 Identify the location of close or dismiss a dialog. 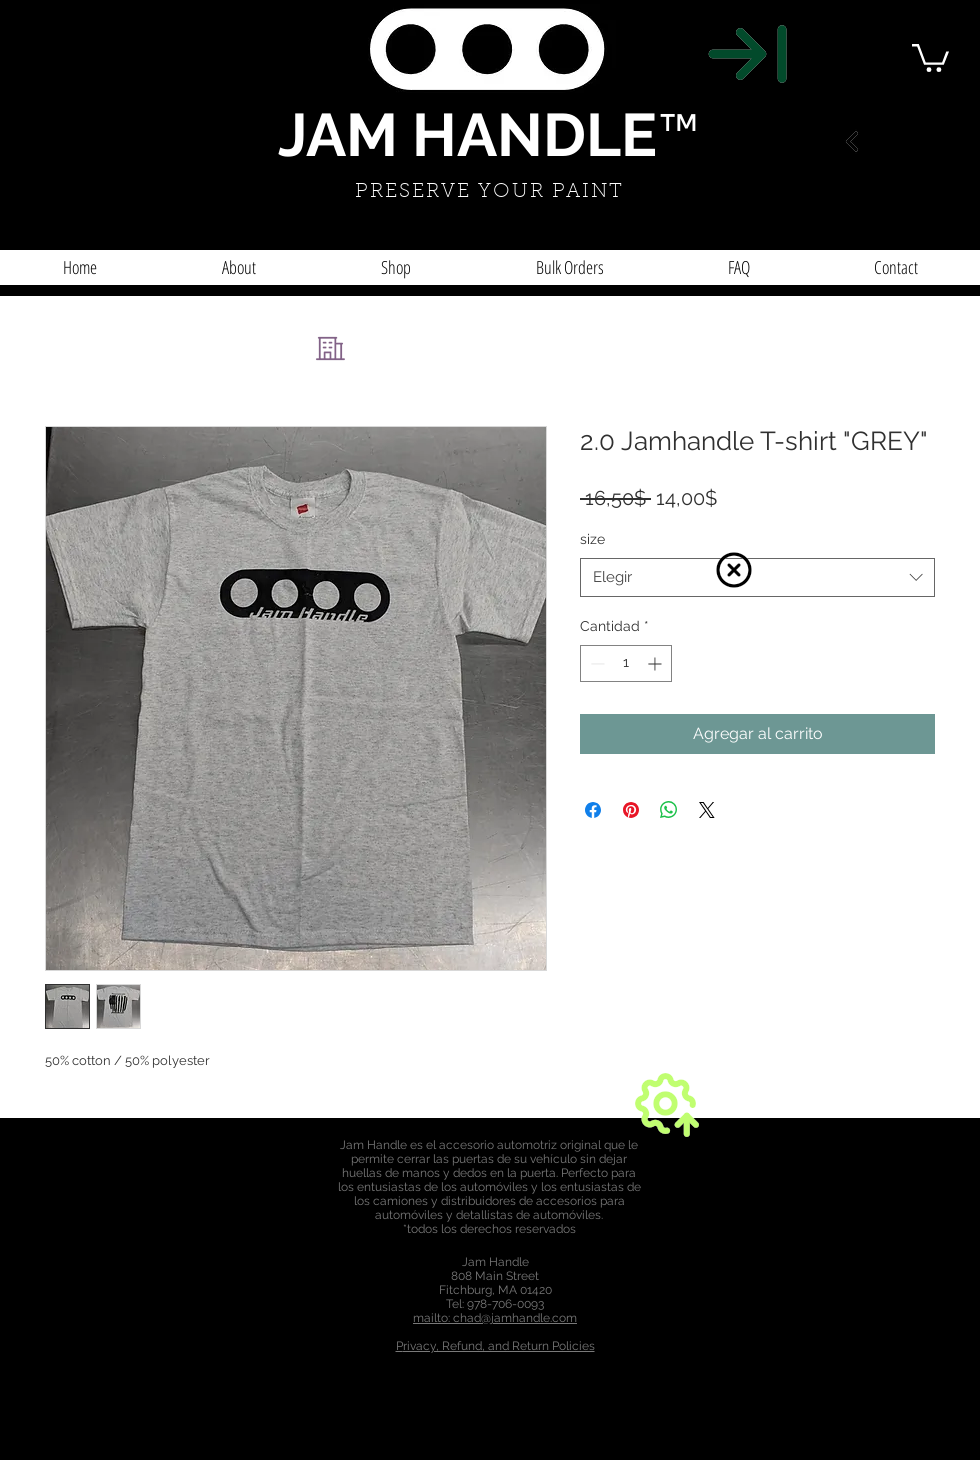
(734, 570).